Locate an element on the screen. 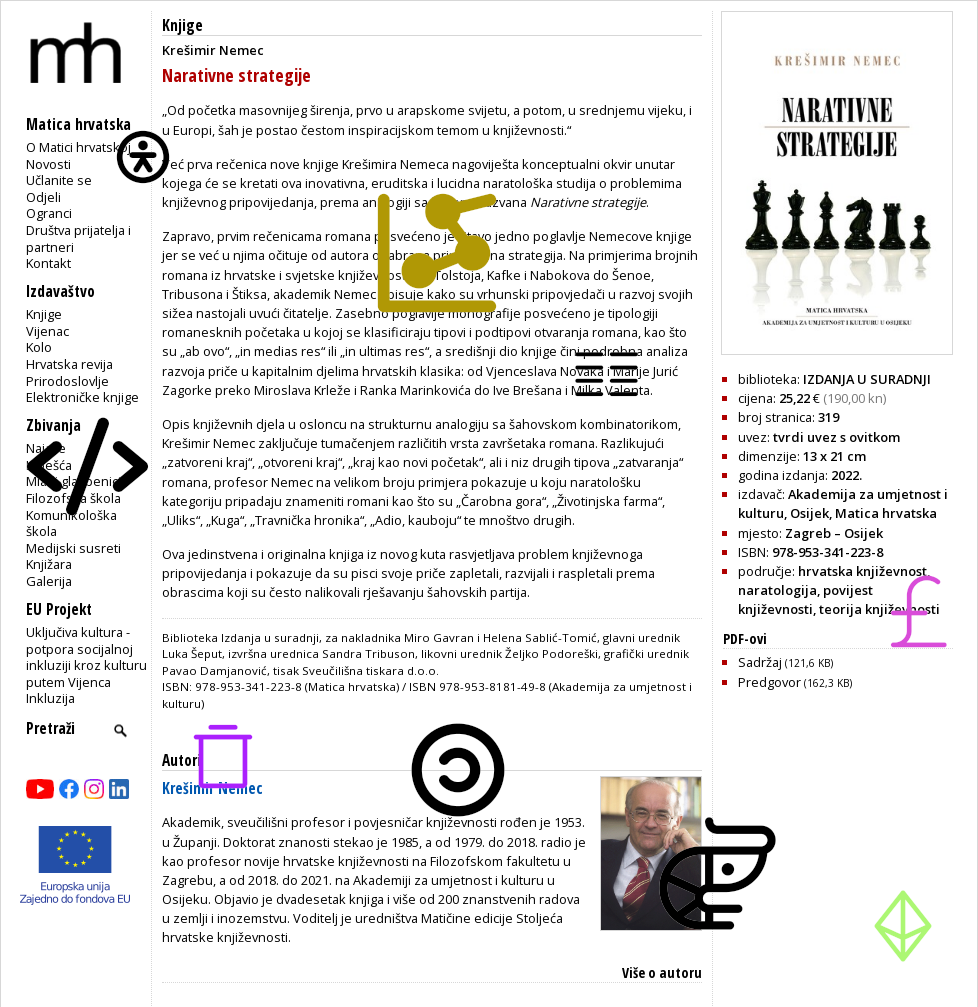  view user profile is located at coordinates (143, 157).